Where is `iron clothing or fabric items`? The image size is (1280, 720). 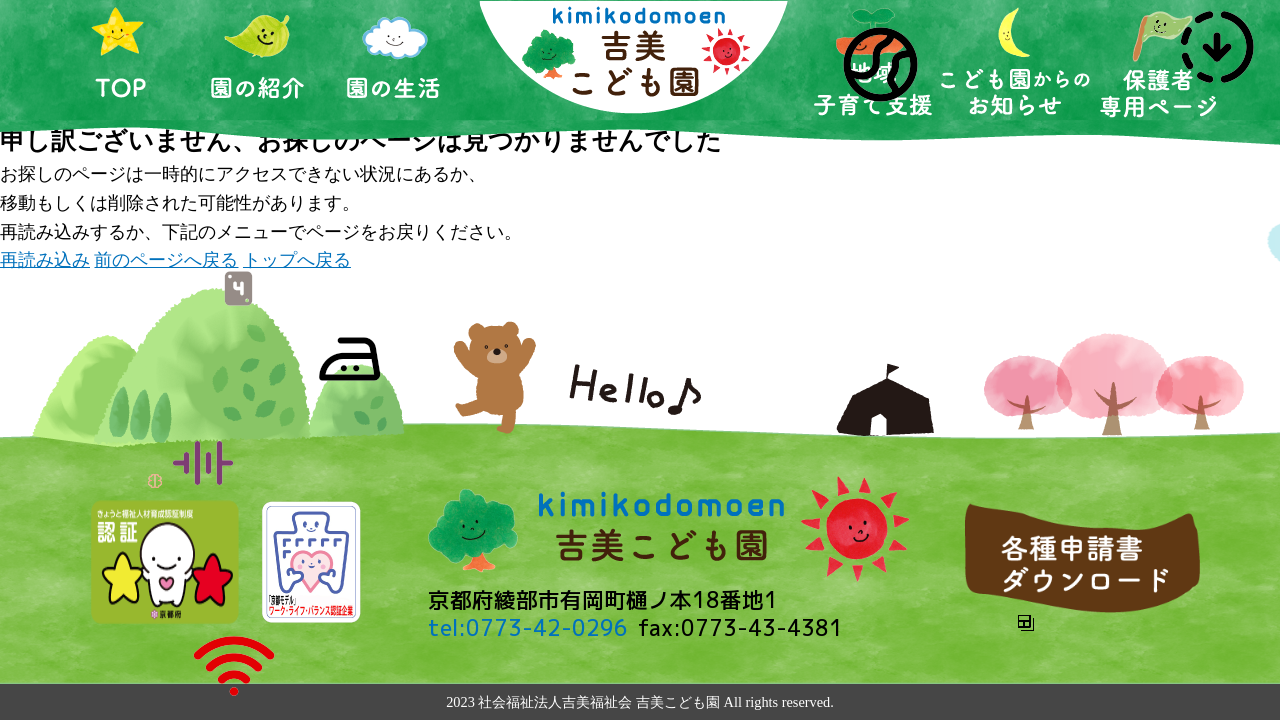
iron clothing or fabric items is located at coordinates (350, 359).